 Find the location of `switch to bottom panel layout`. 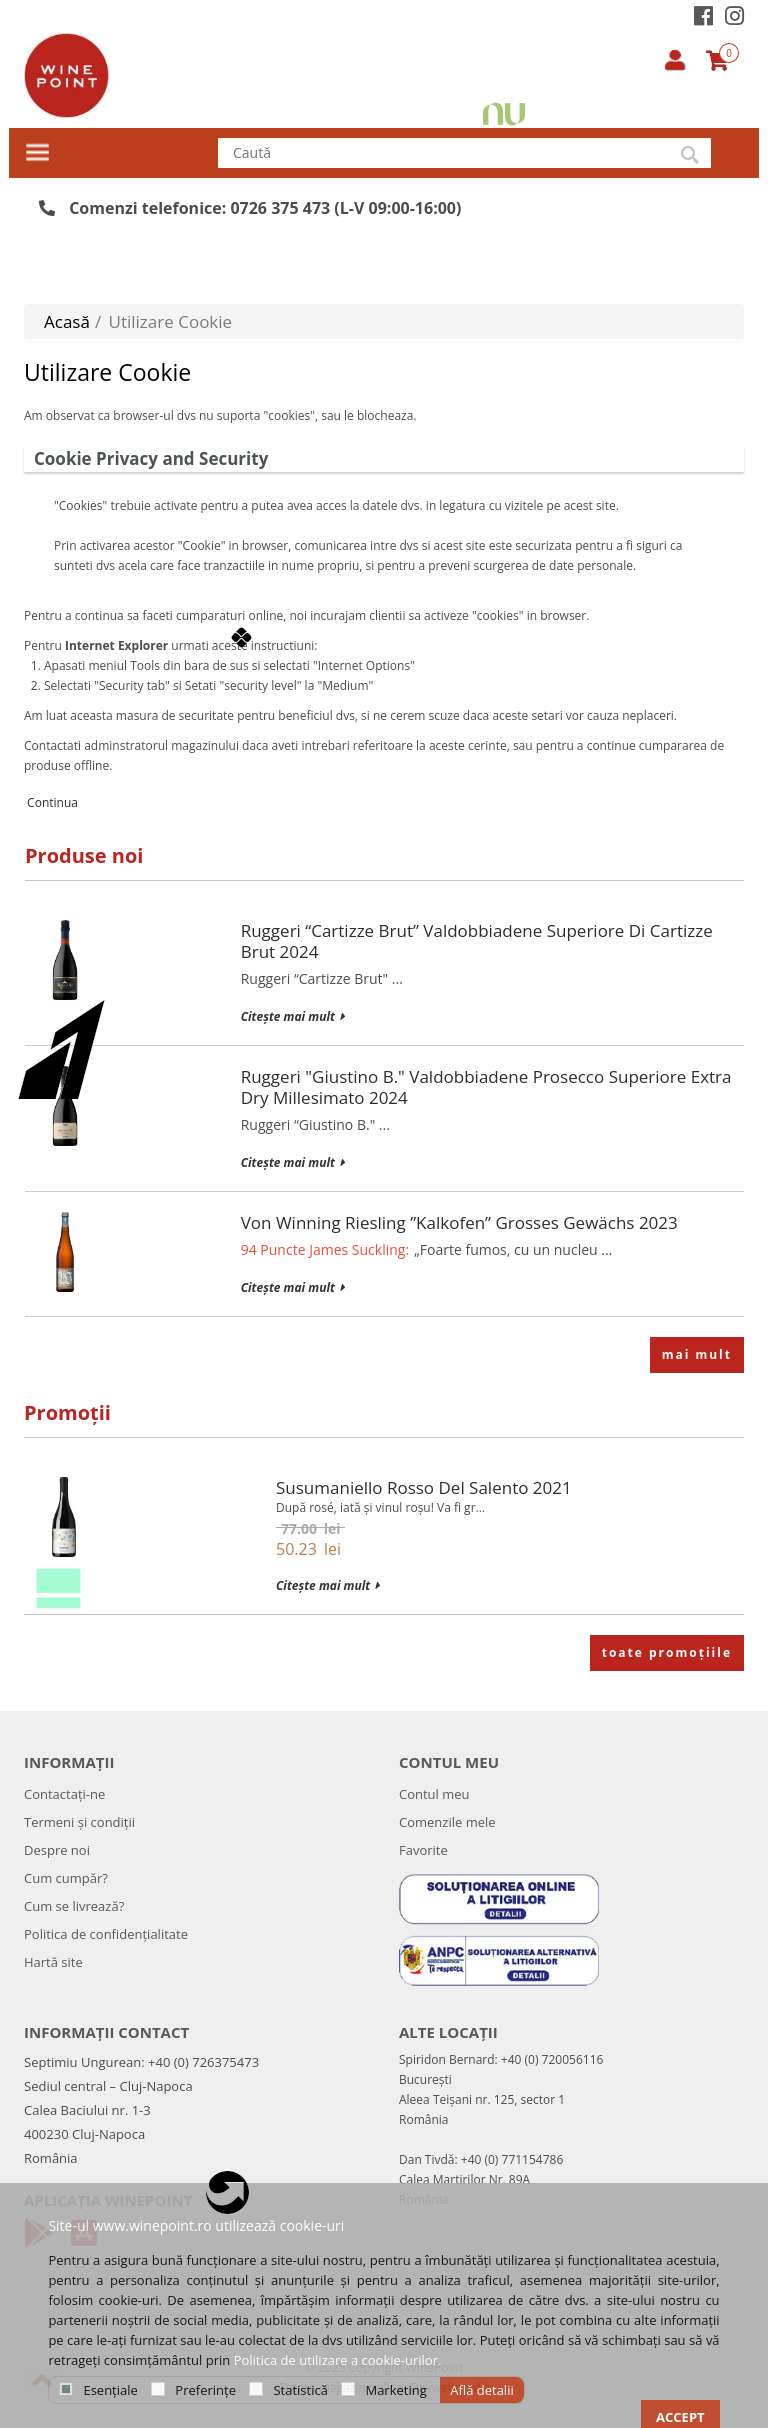

switch to bottom panel layout is located at coordinates (58, 1588).